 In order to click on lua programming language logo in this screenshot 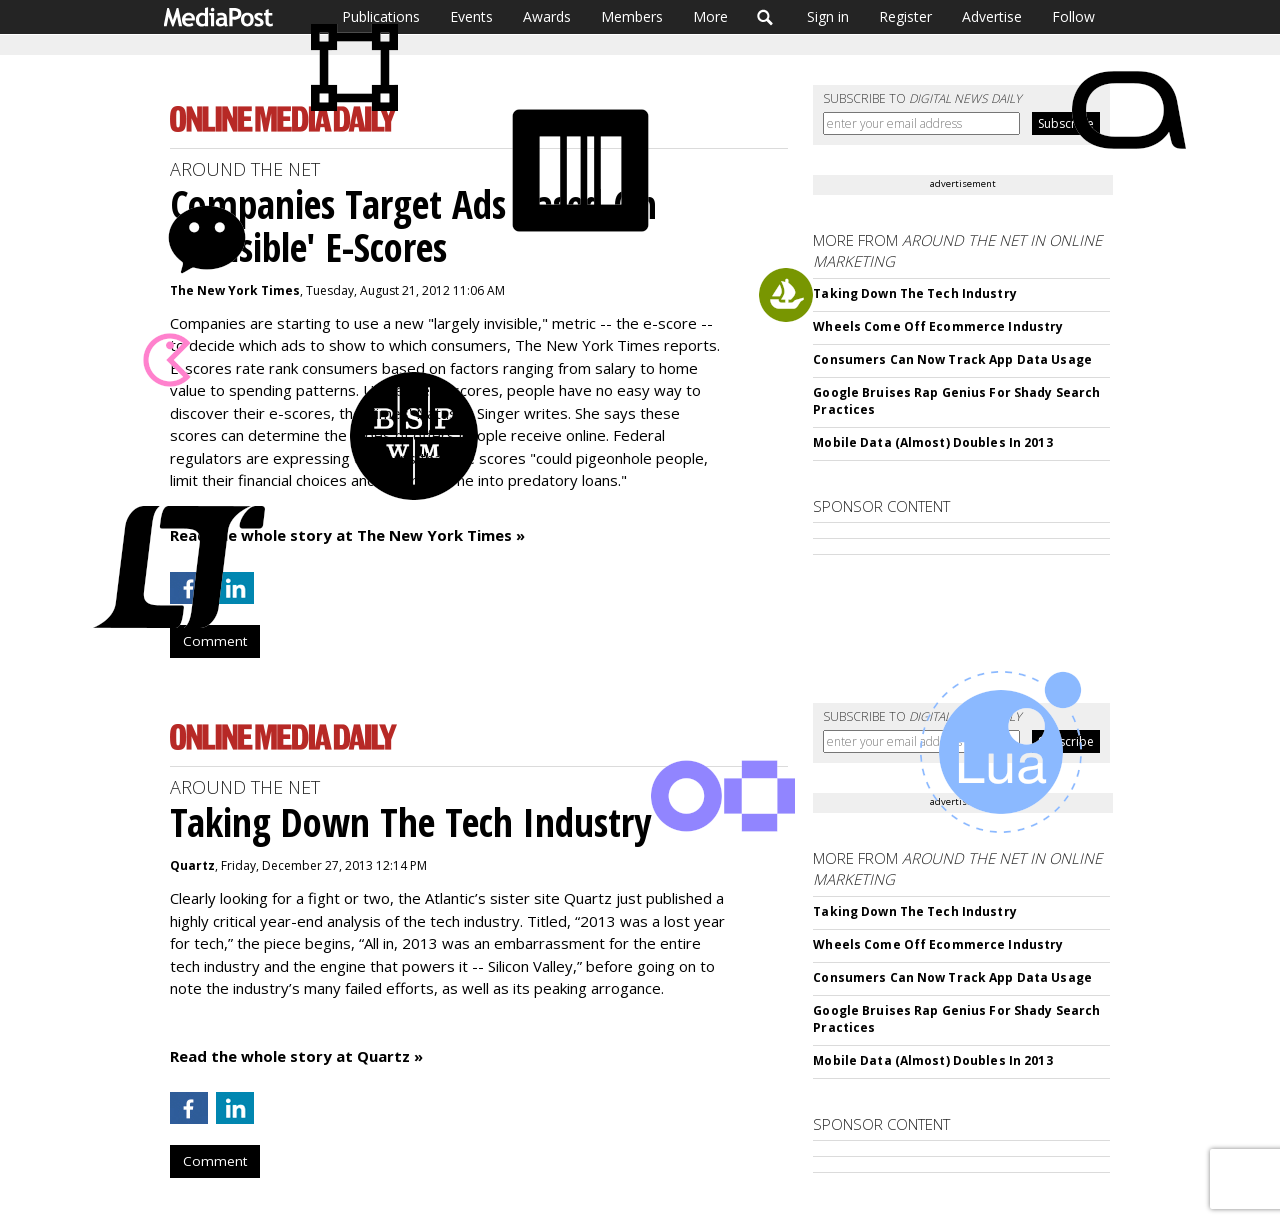, I will do `click(1001, 752)`.